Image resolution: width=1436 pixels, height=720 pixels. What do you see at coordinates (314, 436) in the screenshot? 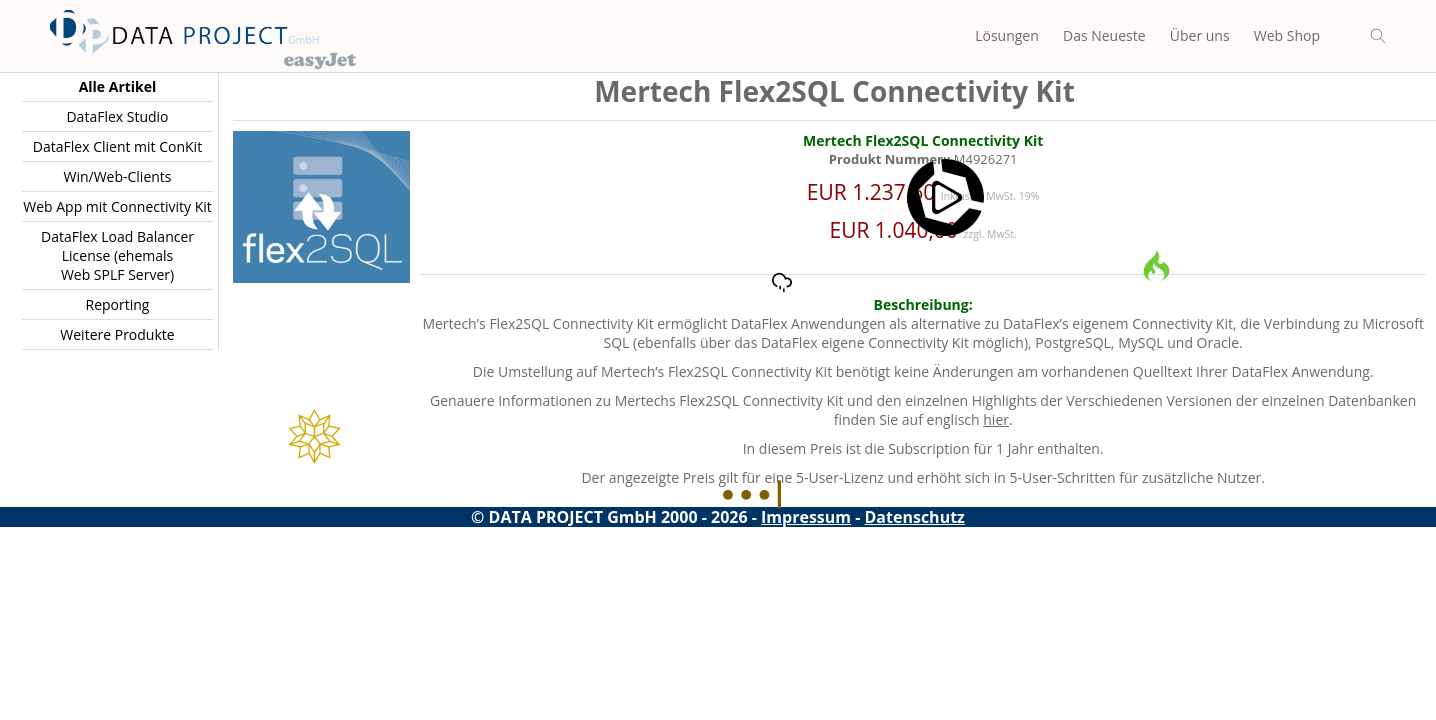
I see `open wolfram alpha` at bounding box center [314, 436].